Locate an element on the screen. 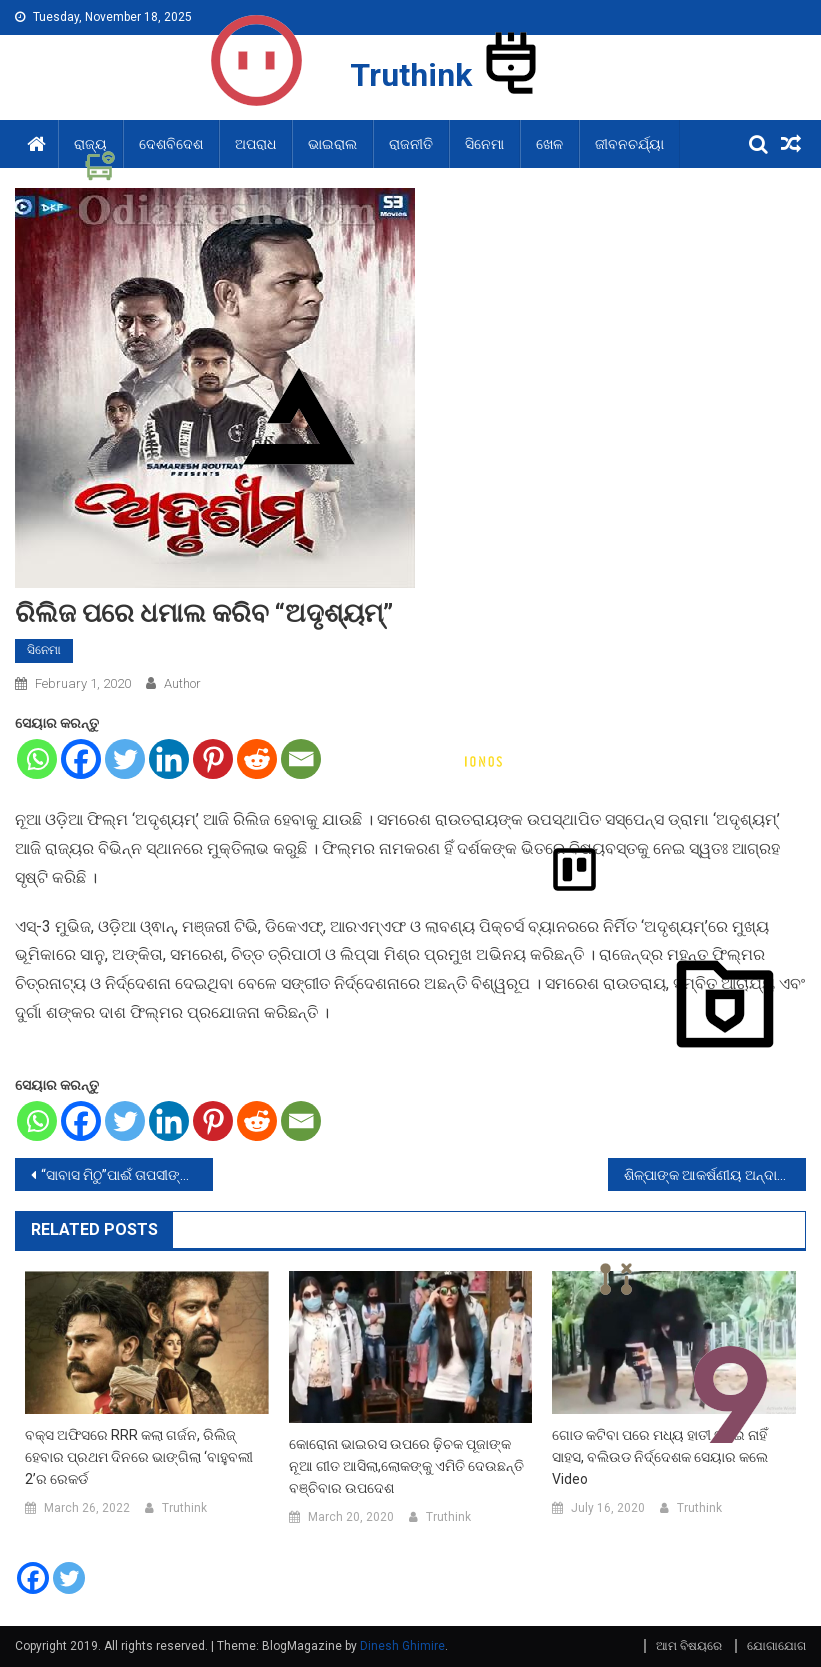  quad9 dns service logo is located at coordinates (730, 1394).